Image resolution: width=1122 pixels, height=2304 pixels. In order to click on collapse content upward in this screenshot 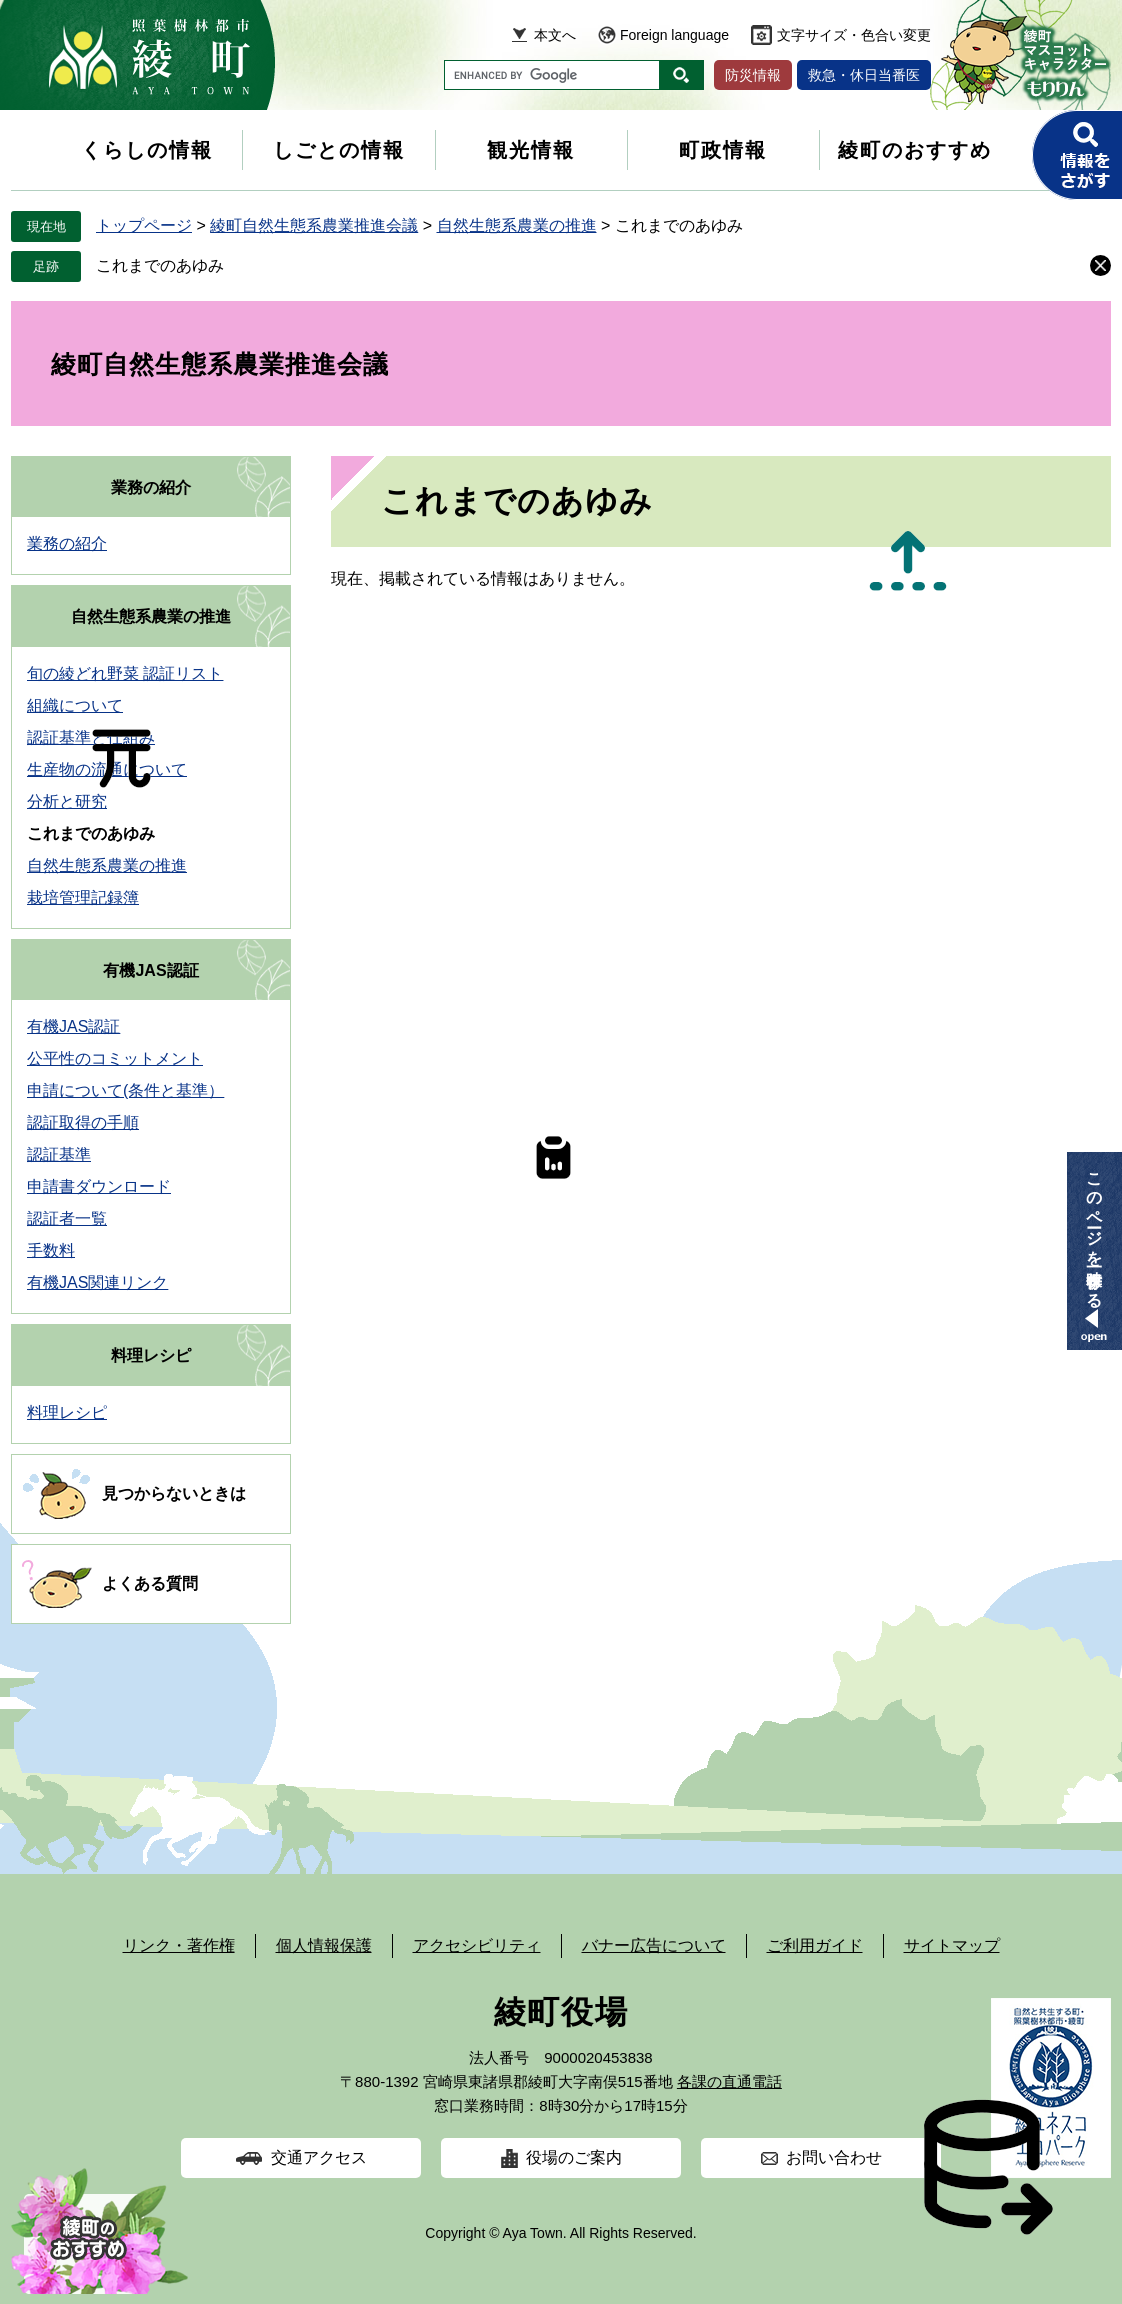, I will do `click(908, 565)`.